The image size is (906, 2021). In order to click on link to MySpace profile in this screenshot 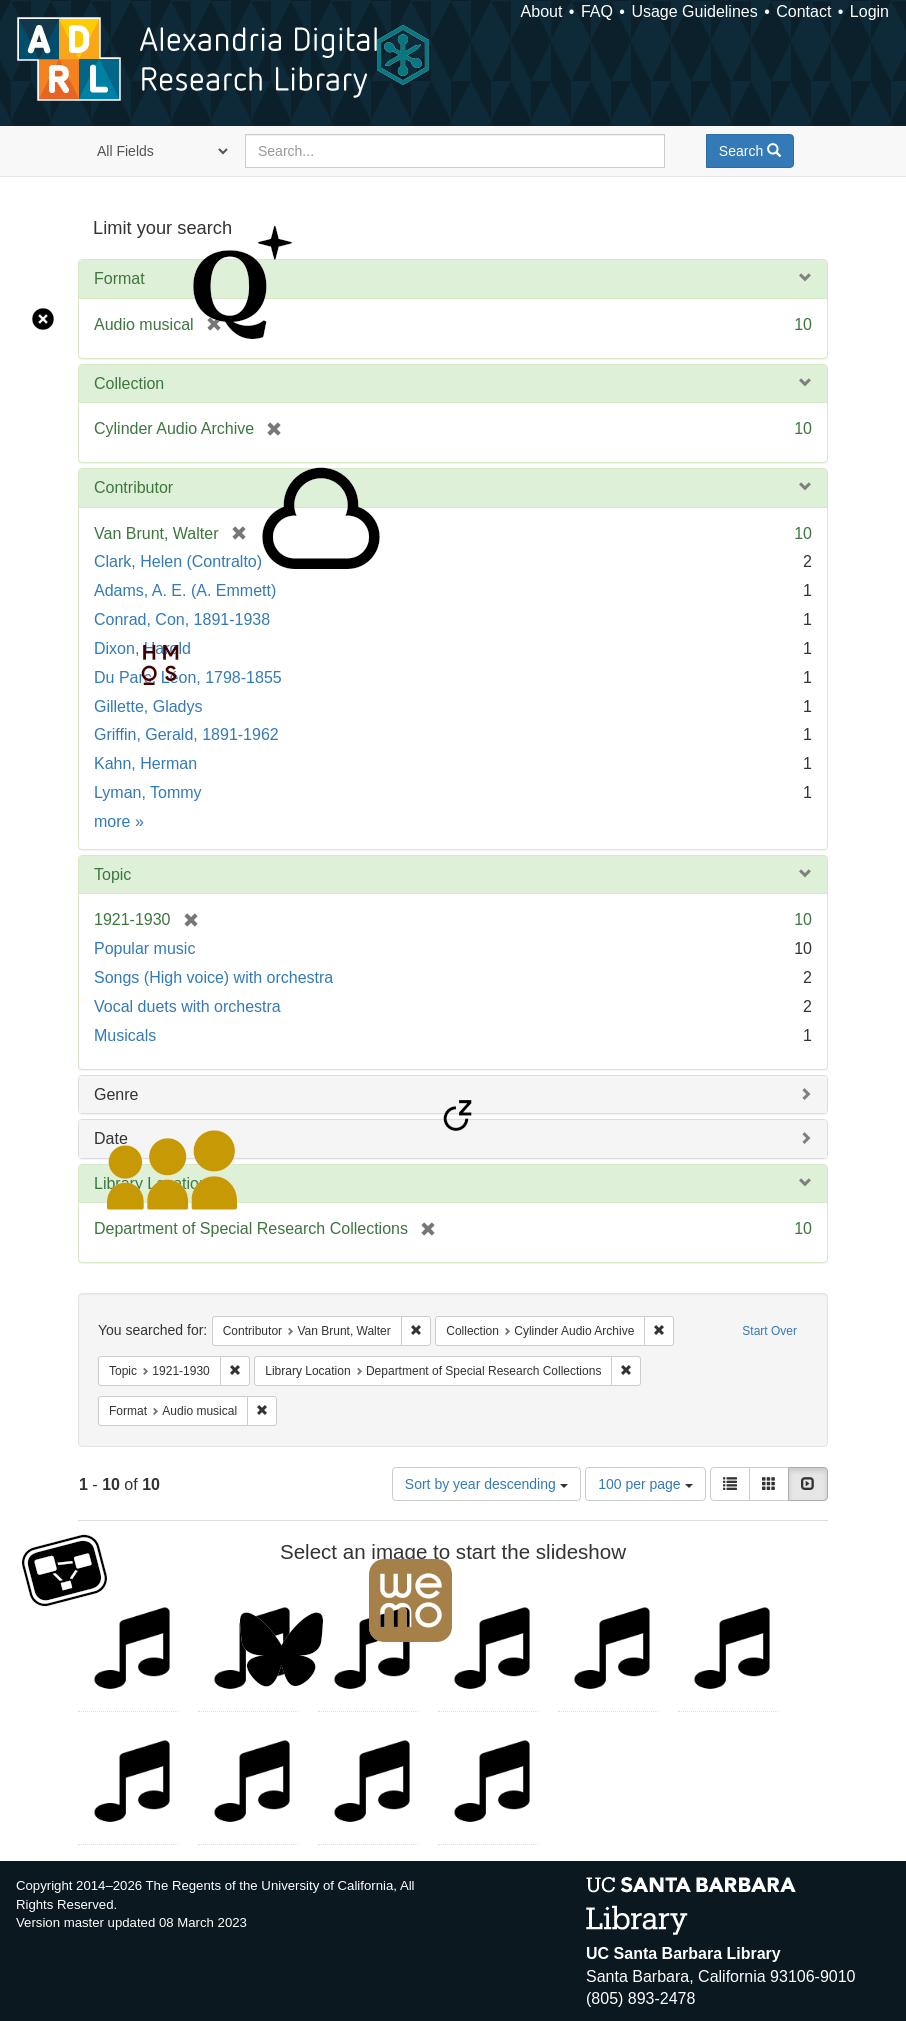, I will do `click(172, 1170)`.